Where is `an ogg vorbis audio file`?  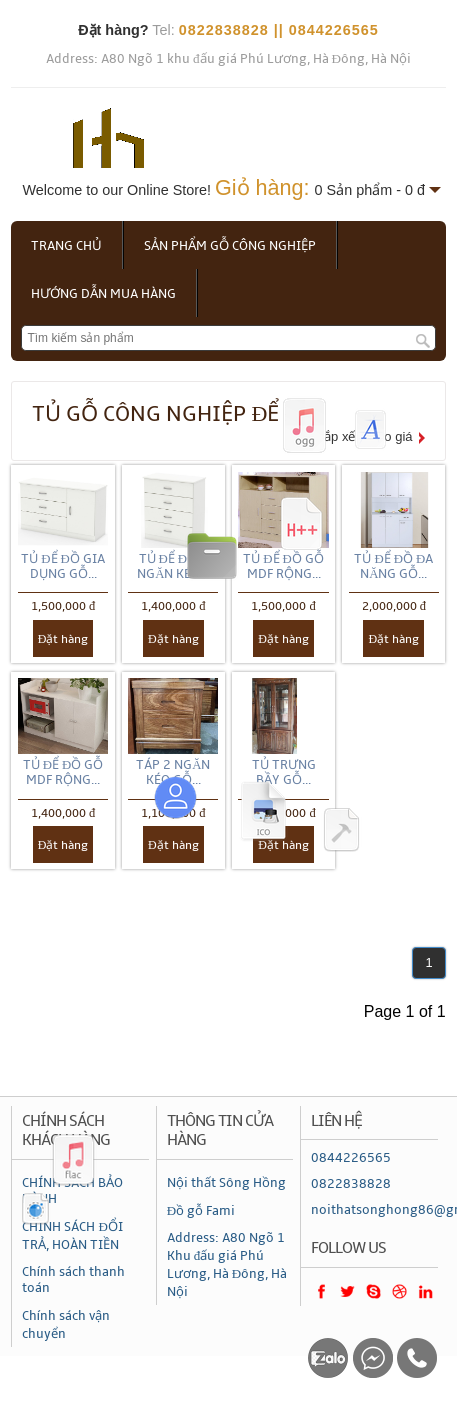
an ogg vorbis audio file is located at coordinates (304, 425).